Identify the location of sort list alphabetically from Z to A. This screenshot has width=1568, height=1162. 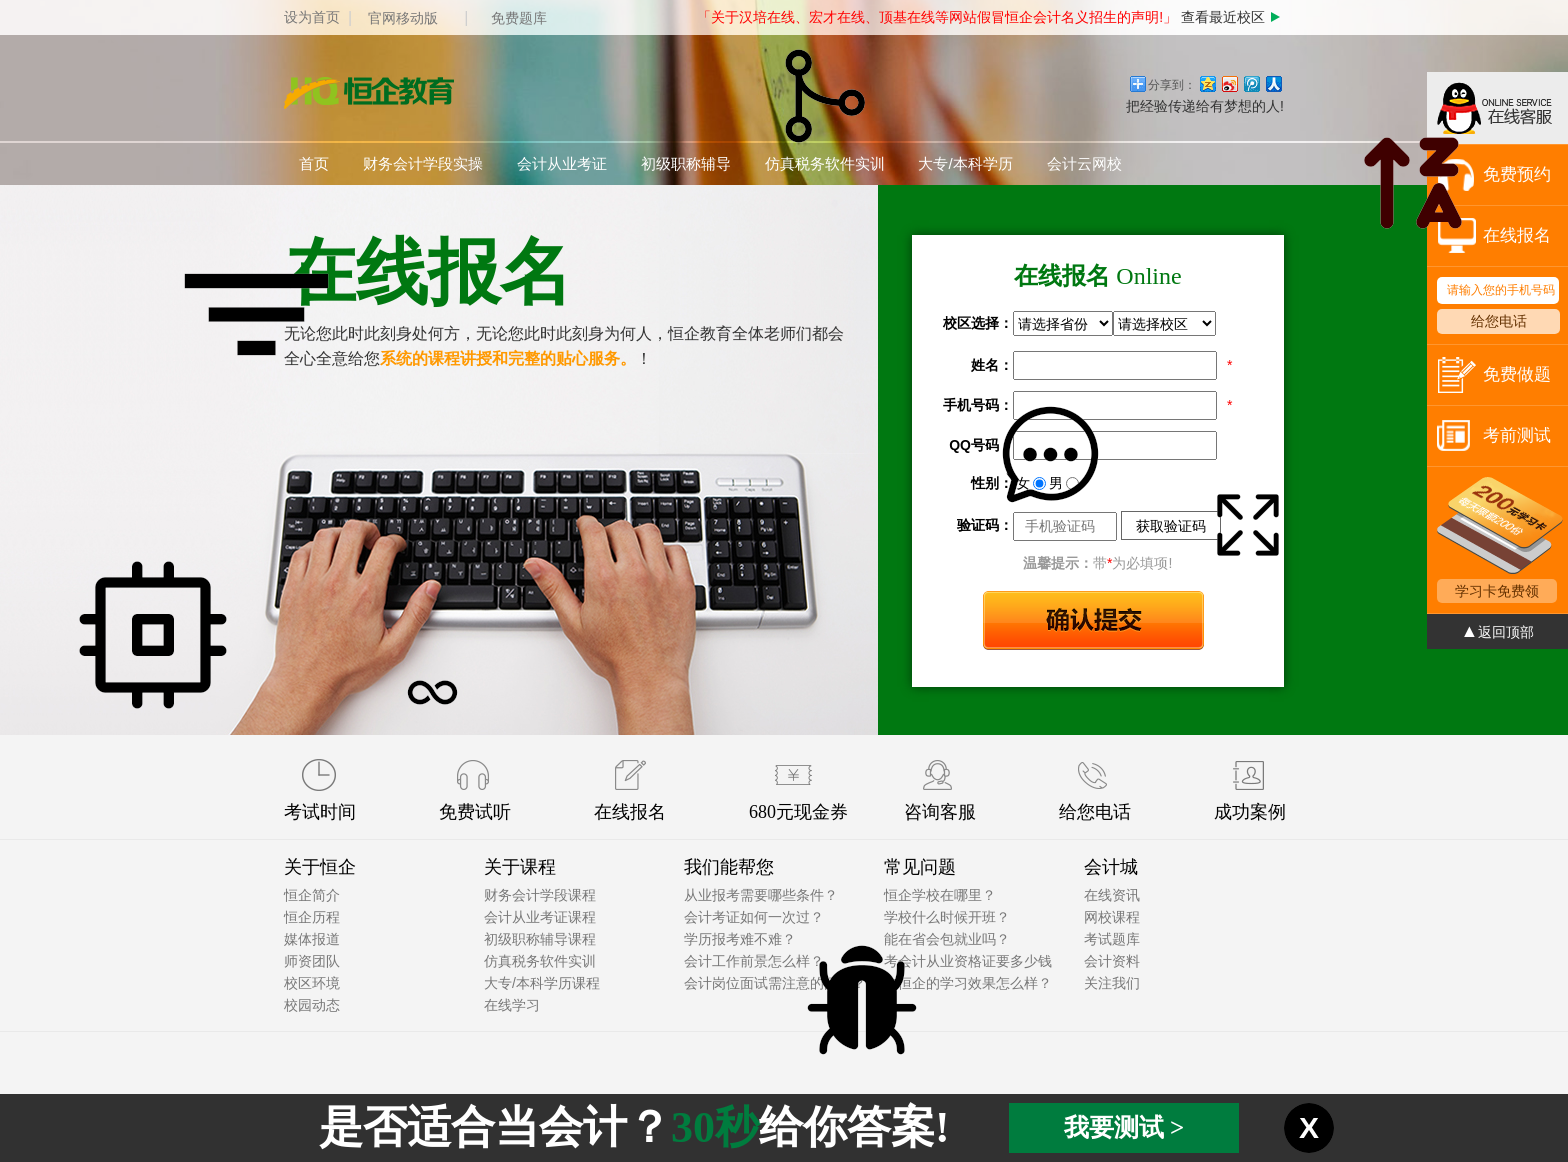
(1413, 183).